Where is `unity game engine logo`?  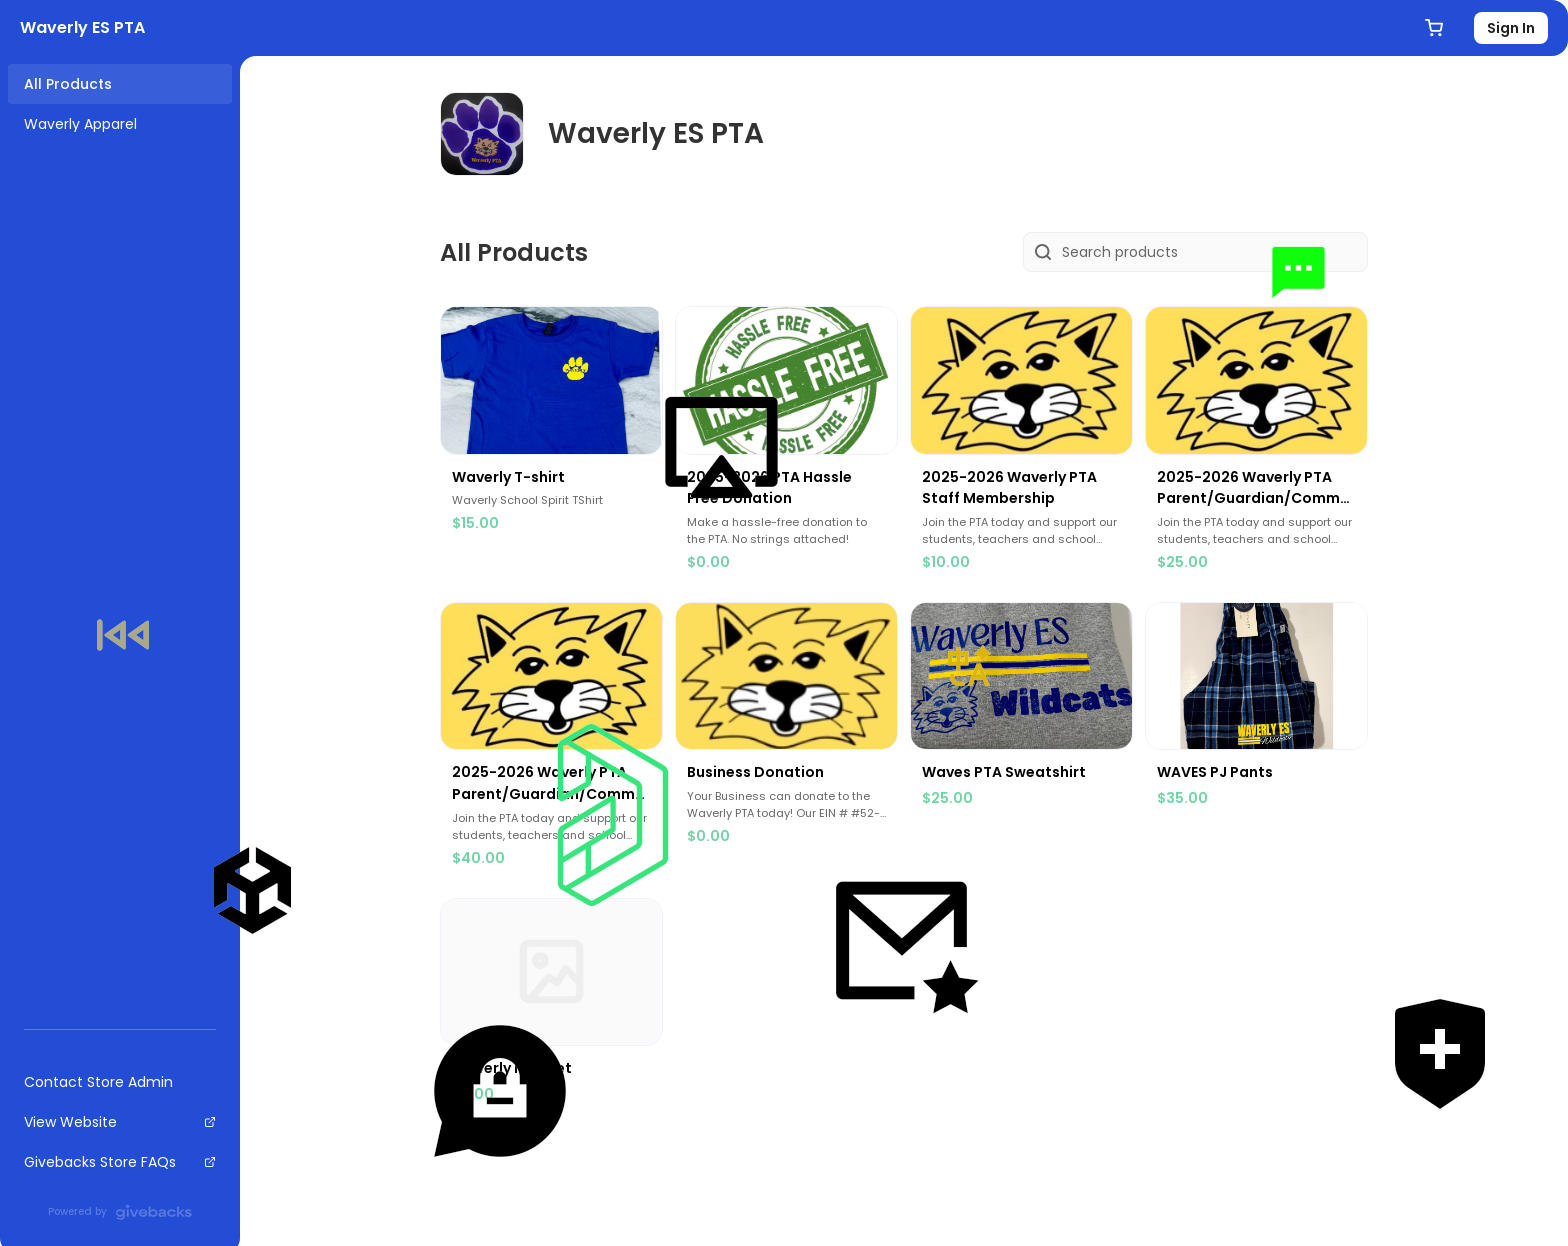
unity game engine logo is located at coordinates (252, 890).